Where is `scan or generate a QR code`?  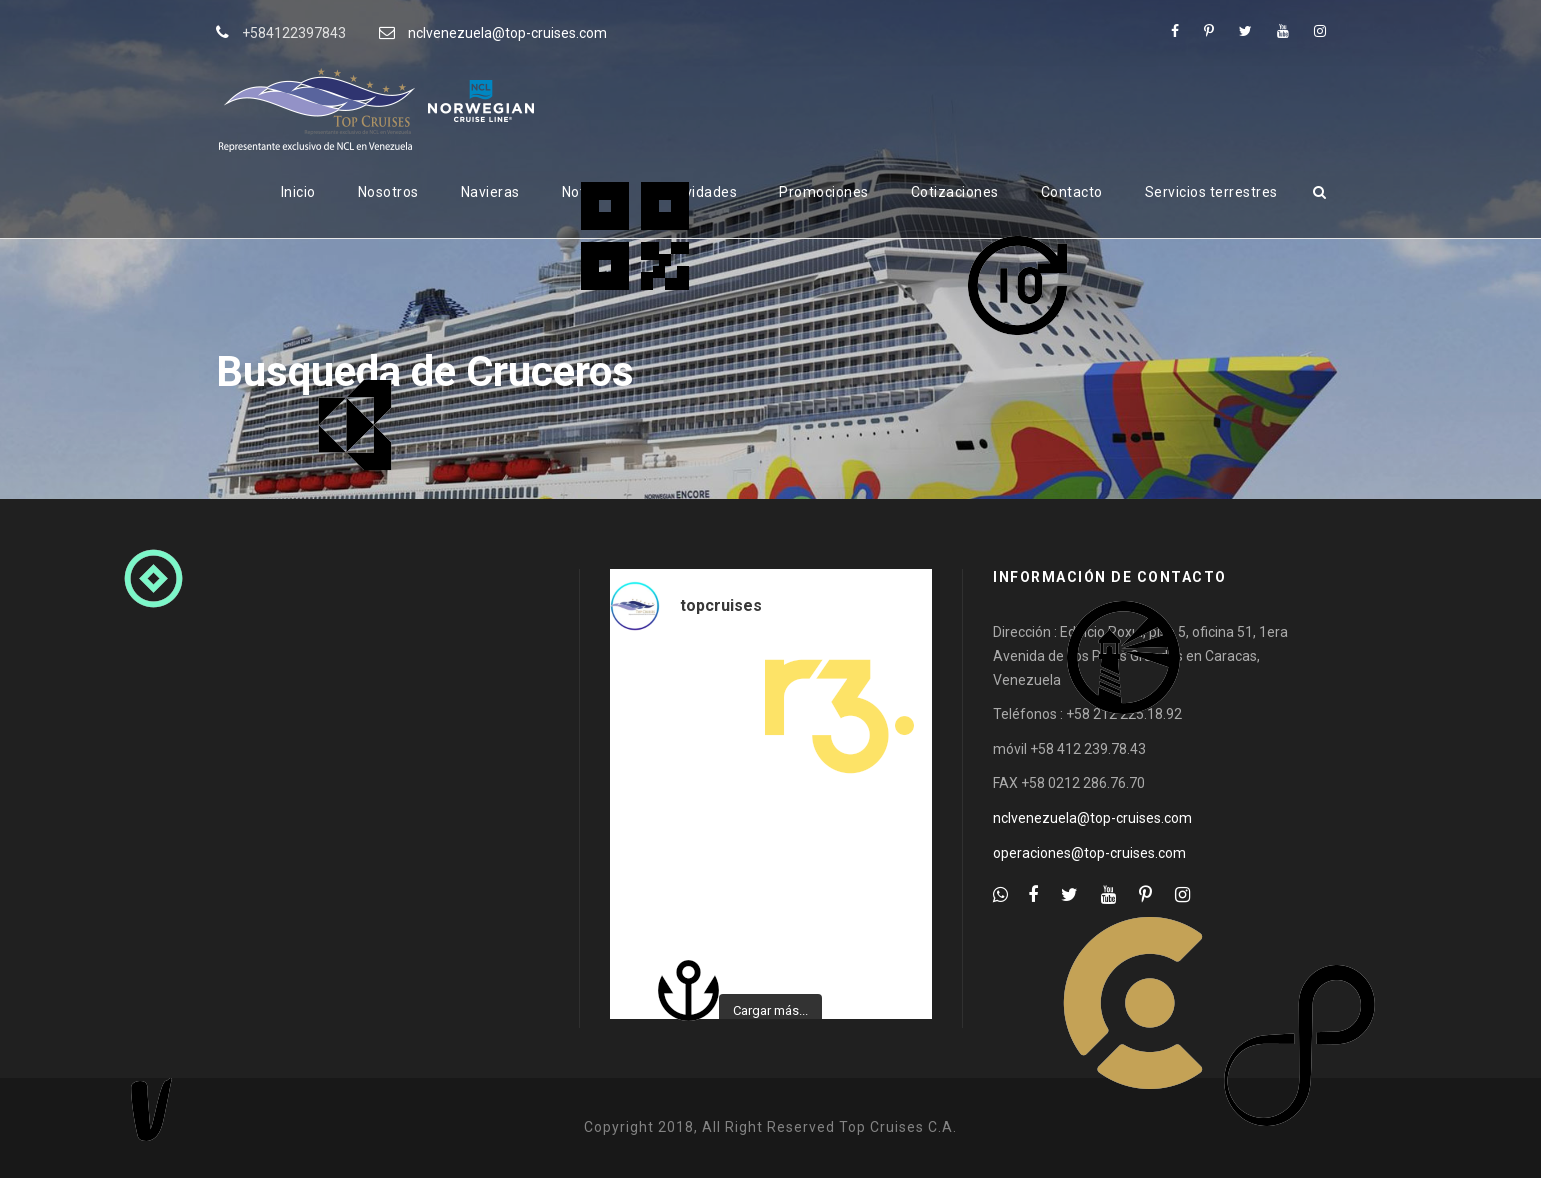
scan or generate a QR code is located at coordinates (635, 236).